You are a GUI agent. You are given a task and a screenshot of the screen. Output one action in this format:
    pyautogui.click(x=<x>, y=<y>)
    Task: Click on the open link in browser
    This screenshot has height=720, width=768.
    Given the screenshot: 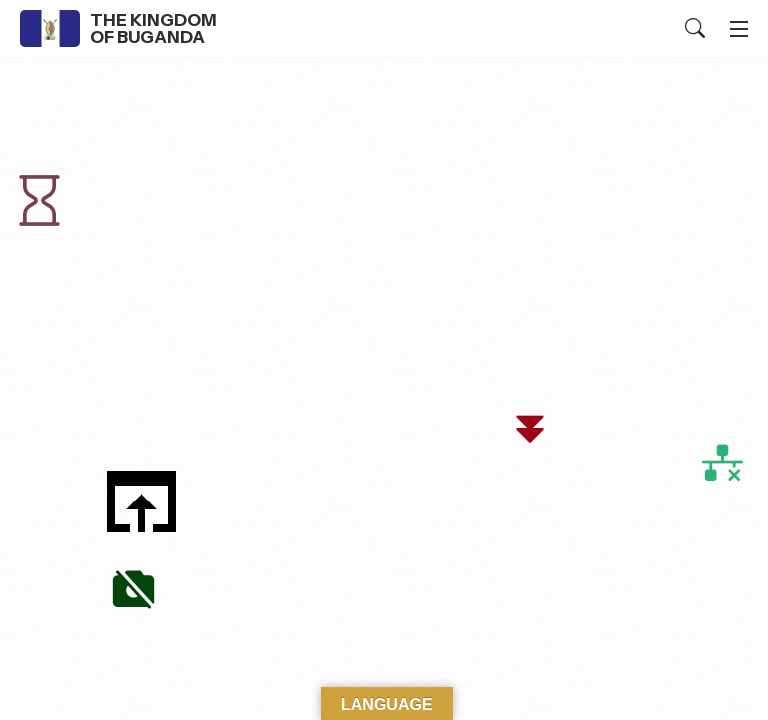 What is the action you would take?
    pyautogui.click(x=141, y=501)
    